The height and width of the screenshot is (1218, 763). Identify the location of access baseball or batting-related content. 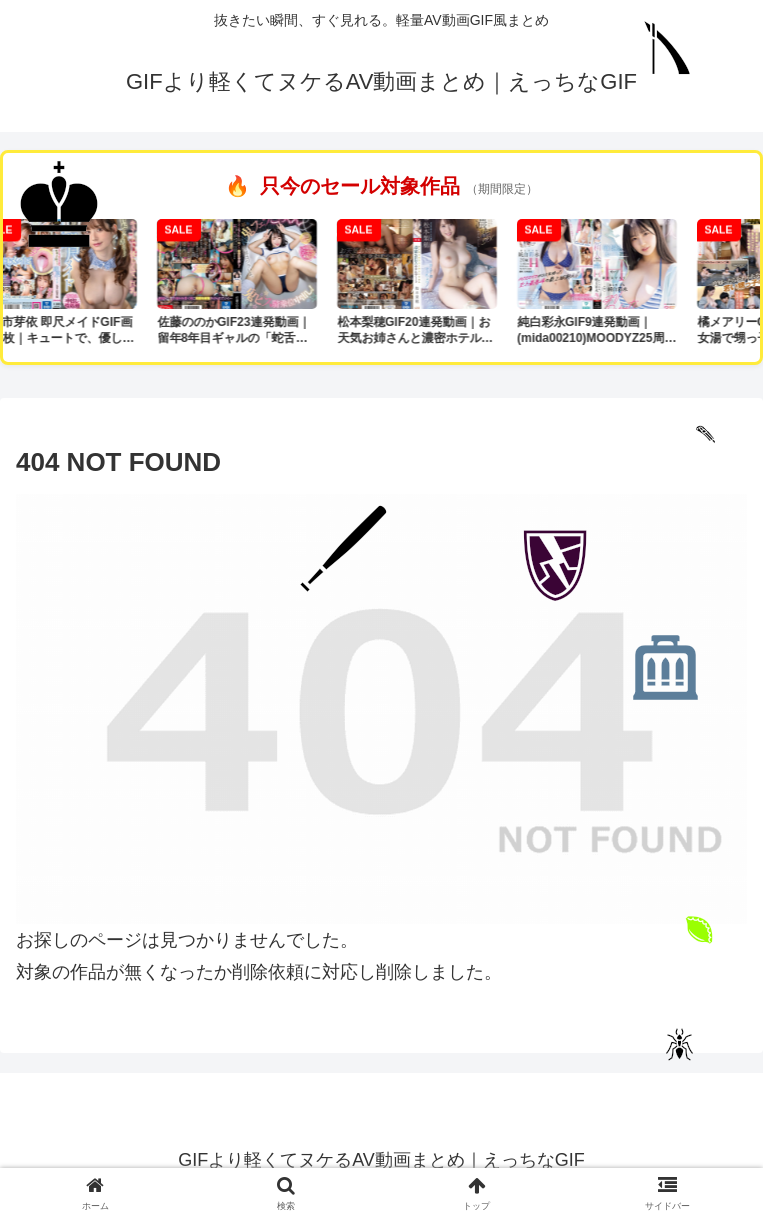
(342, 549).